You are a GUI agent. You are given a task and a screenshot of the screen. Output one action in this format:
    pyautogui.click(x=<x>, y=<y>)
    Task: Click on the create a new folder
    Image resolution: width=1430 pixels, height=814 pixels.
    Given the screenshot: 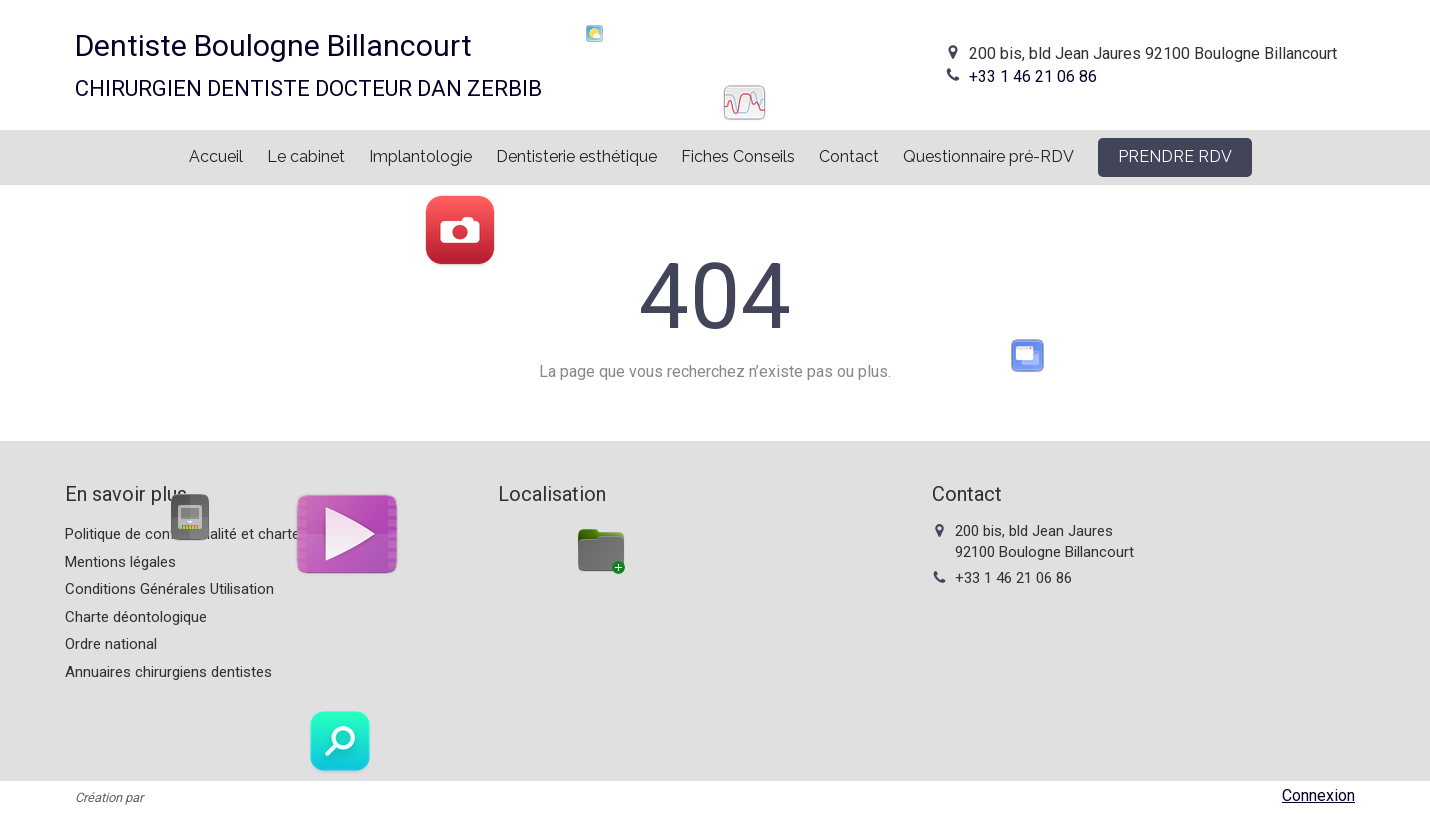 What is the action you would take?
    pyautogui.click(x=601, y=550)
    